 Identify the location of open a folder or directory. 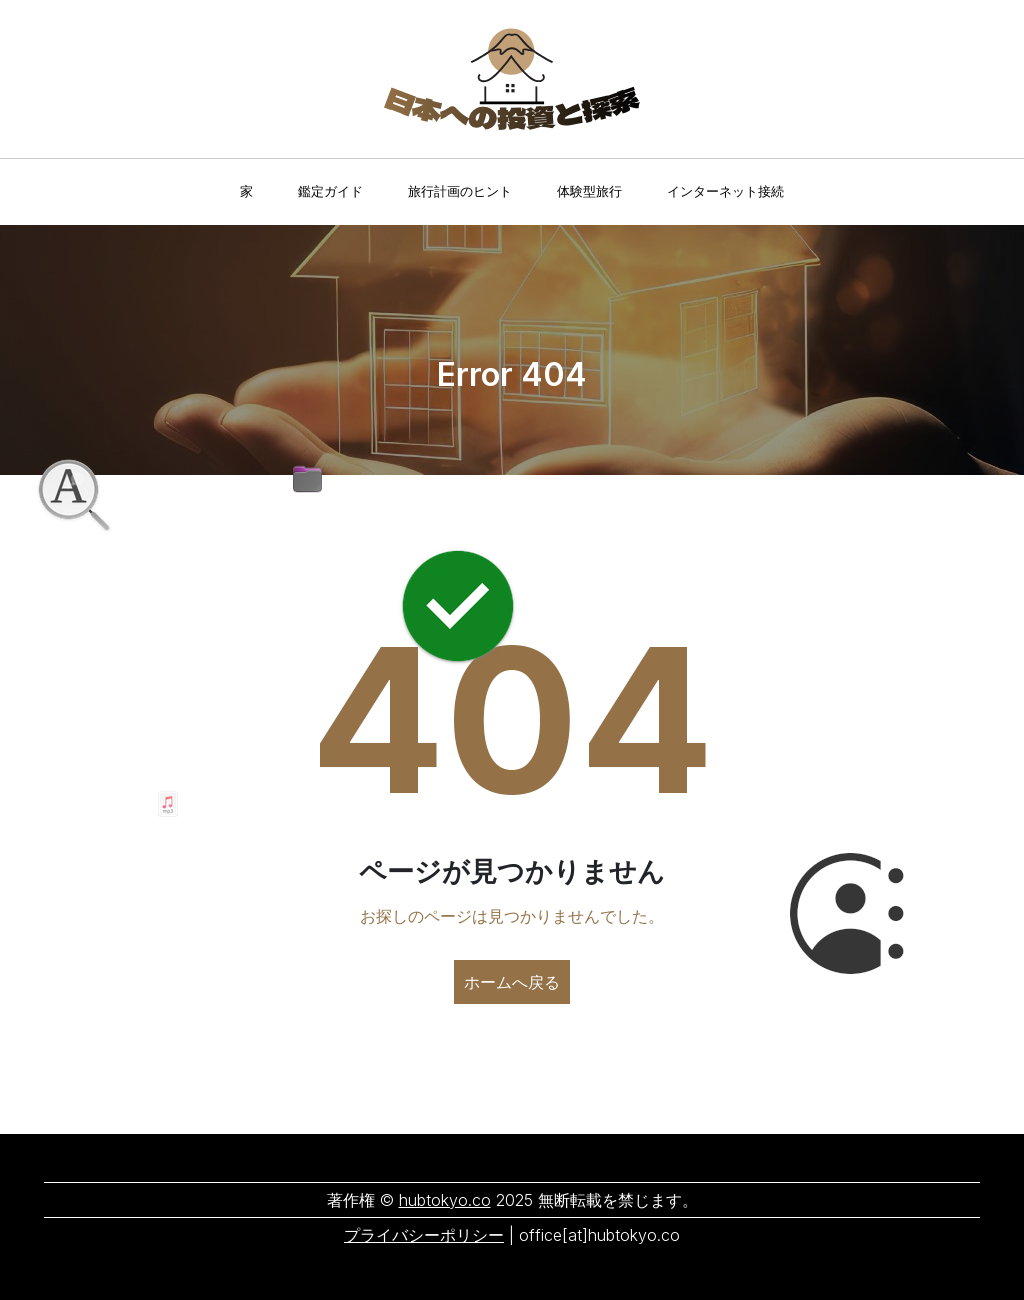
(307, 478).